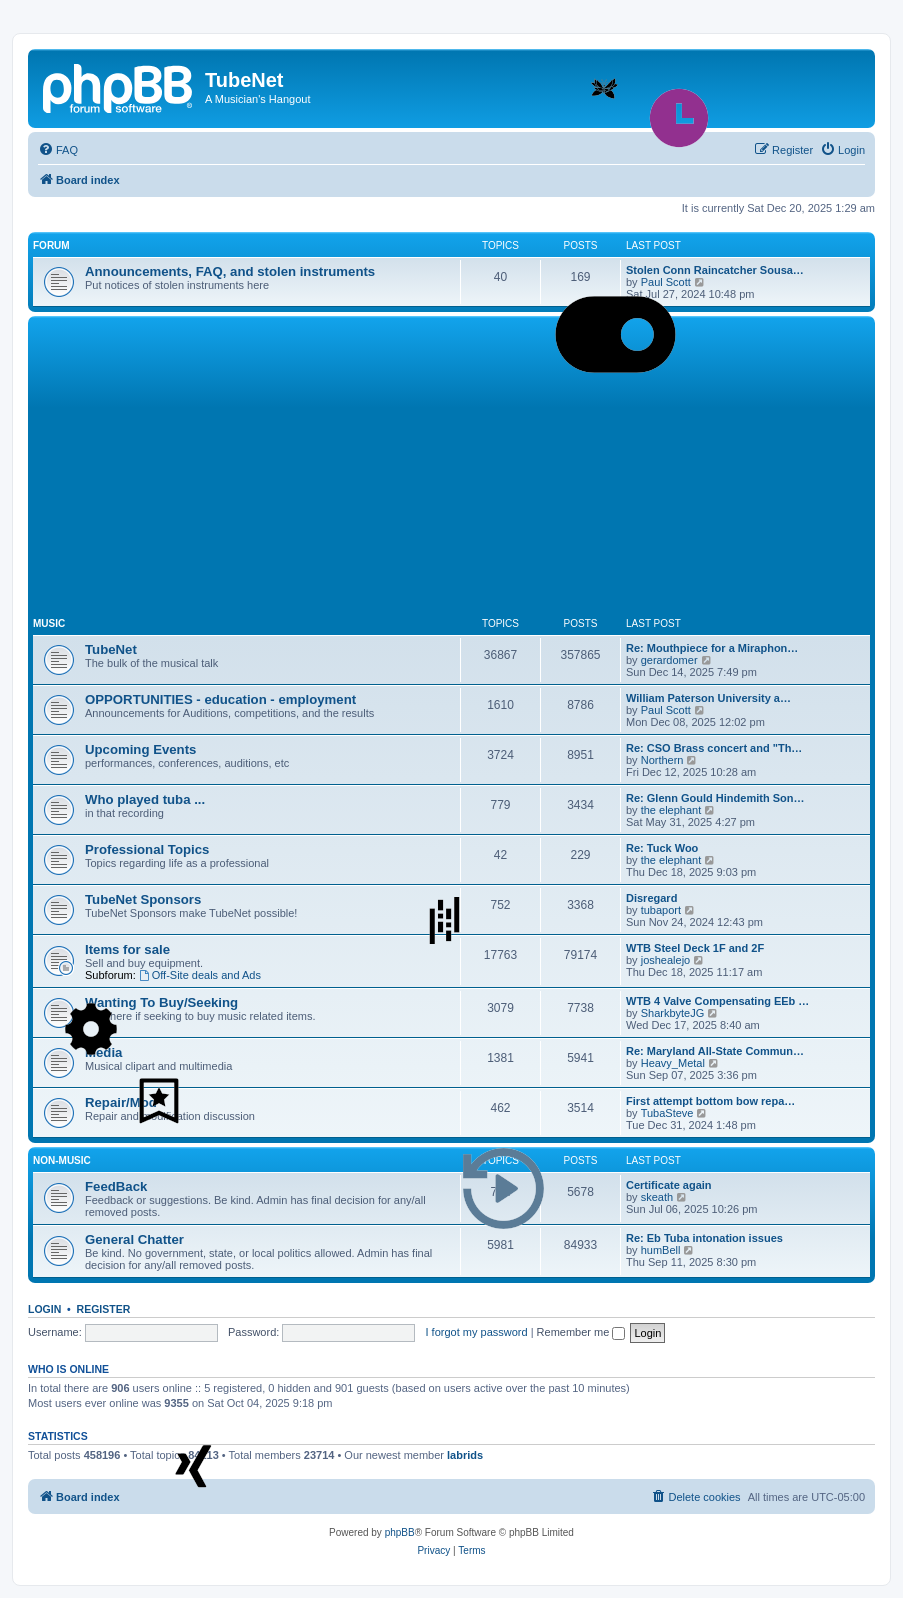 The width and height of the screenshot is (903, 1598). What do you see at coordinates (604, 88) in the screenshot?
I see `wiki.js documentation or knowledge base` at bounding box center [604, 88].